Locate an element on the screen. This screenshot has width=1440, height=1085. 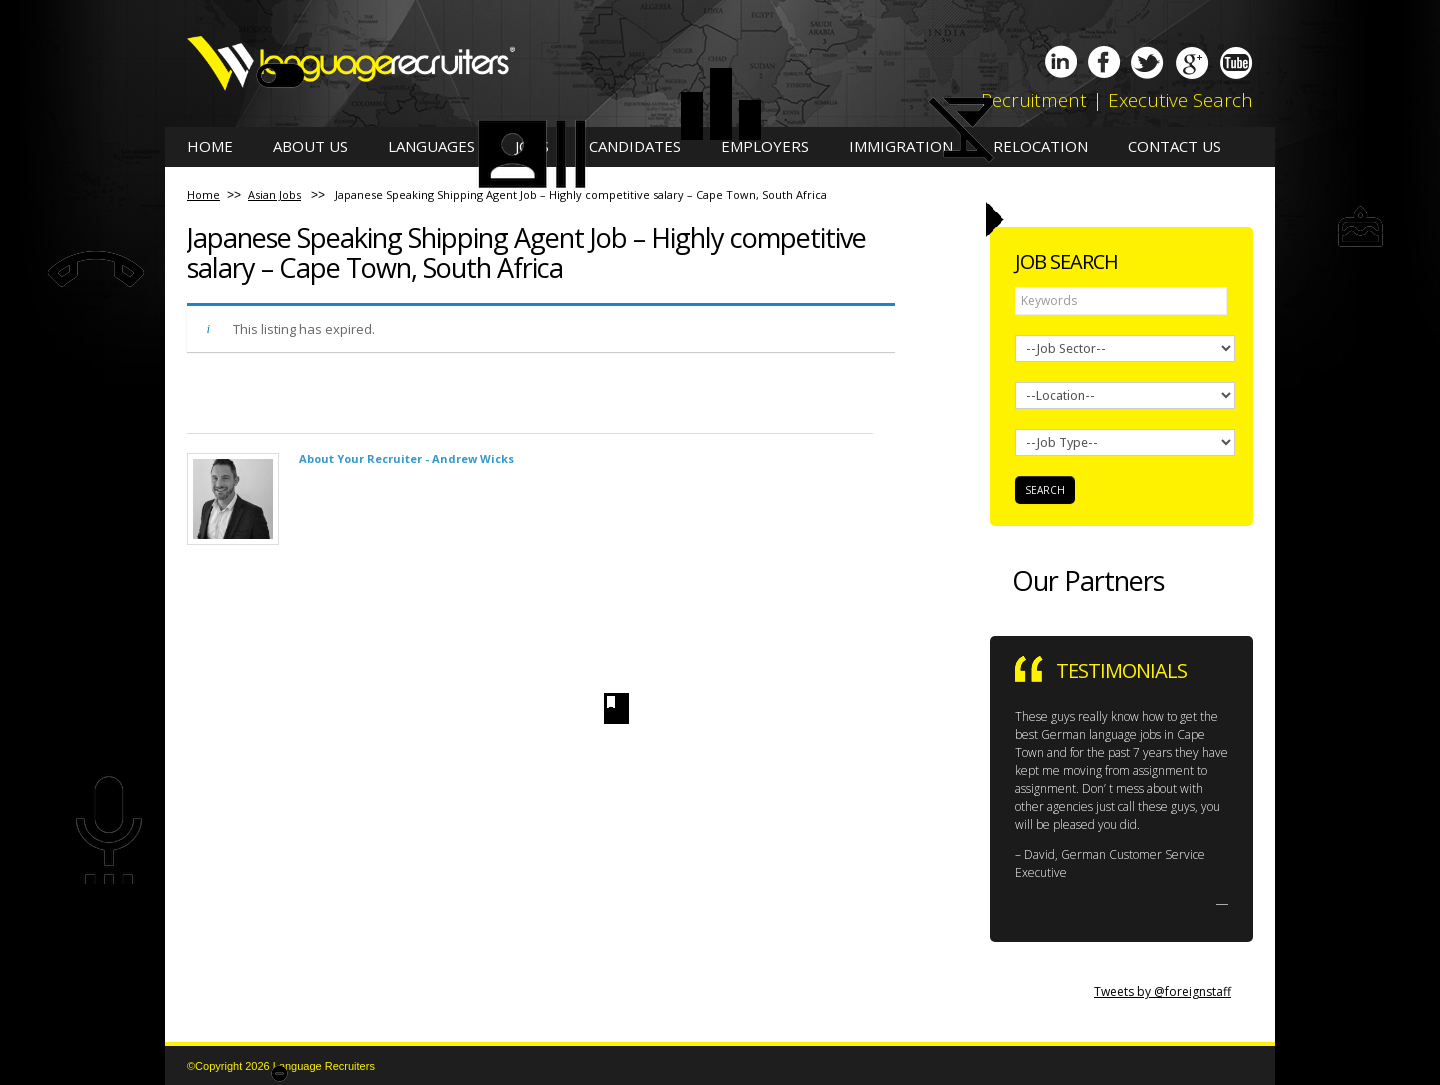
end the current phone call is located at coordinates (96, 271).